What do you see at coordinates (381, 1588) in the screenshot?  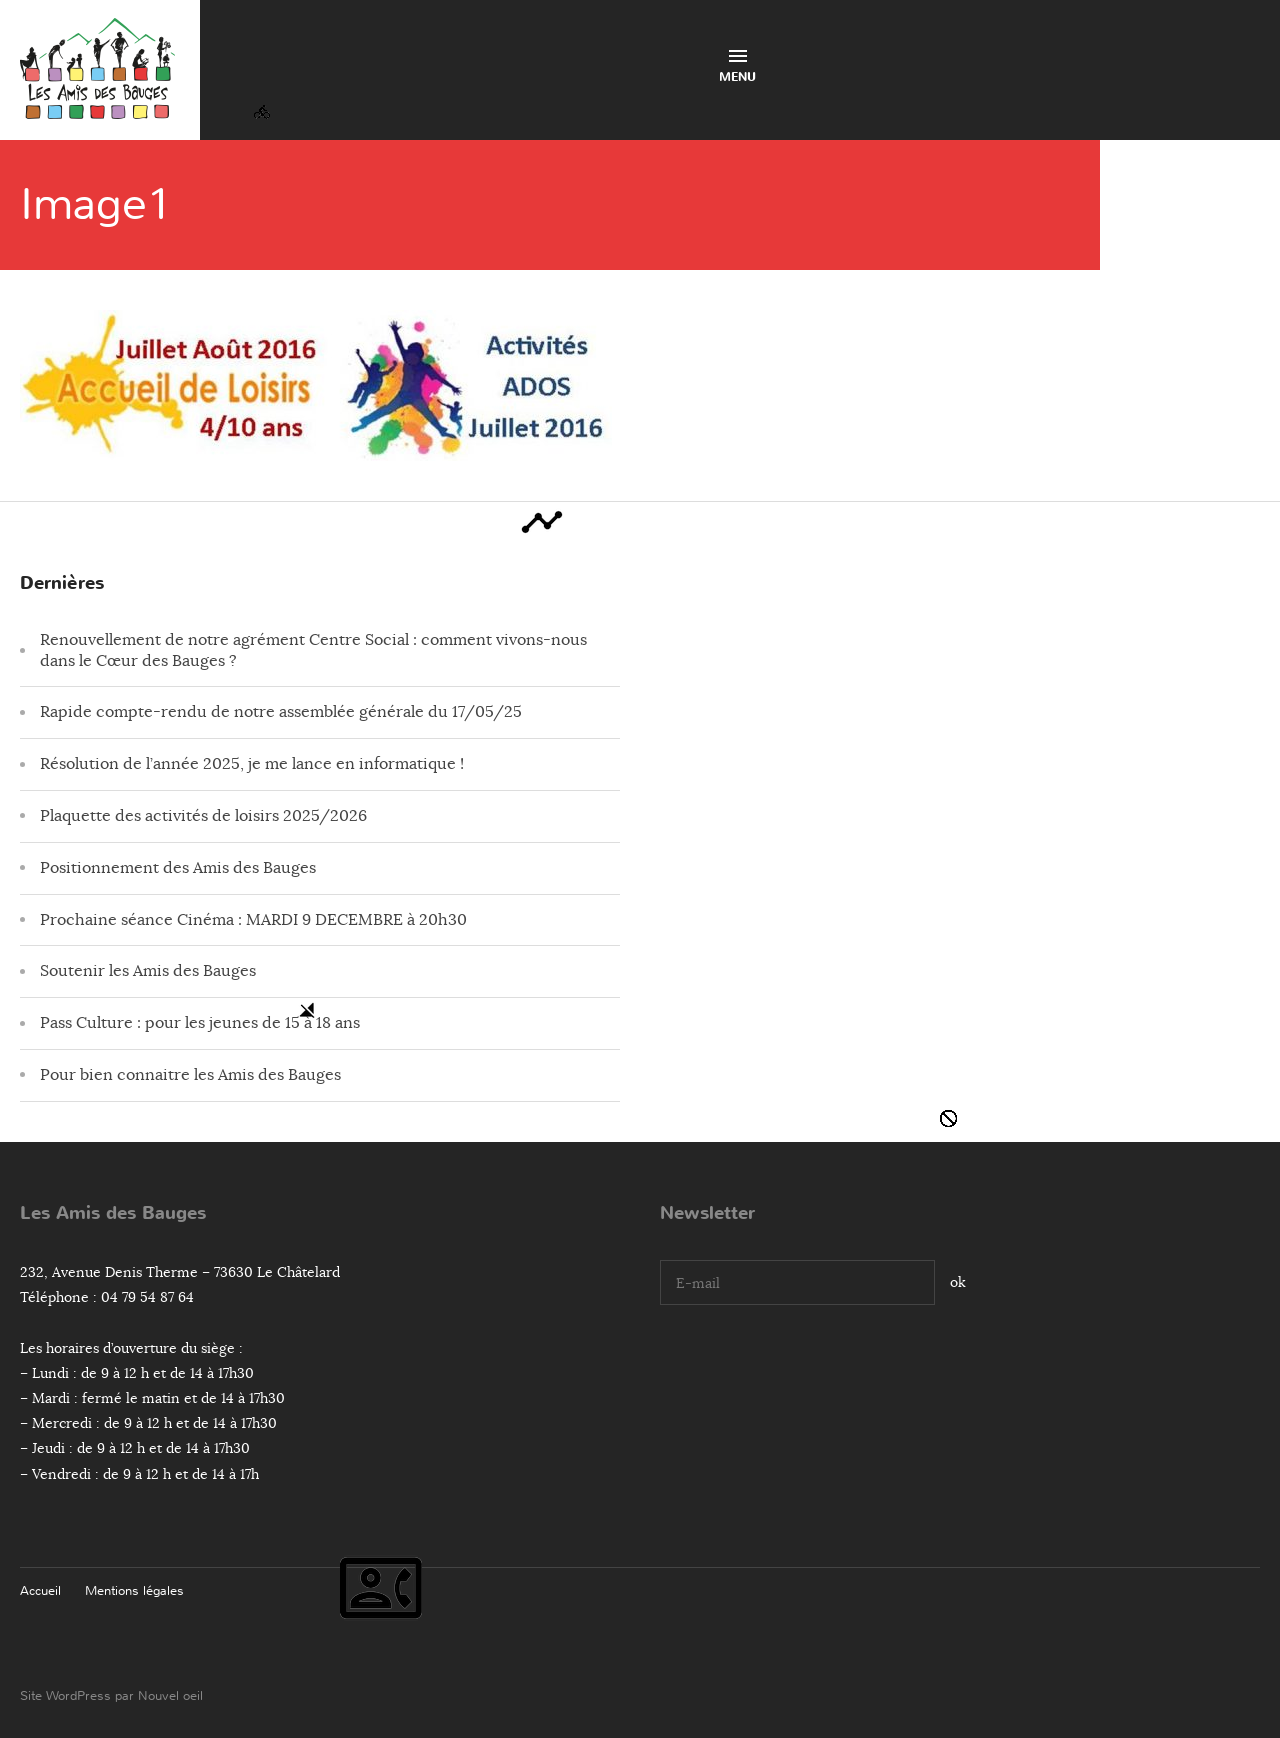 I see `view contact's phone information` at bounding box center [381, 1588].